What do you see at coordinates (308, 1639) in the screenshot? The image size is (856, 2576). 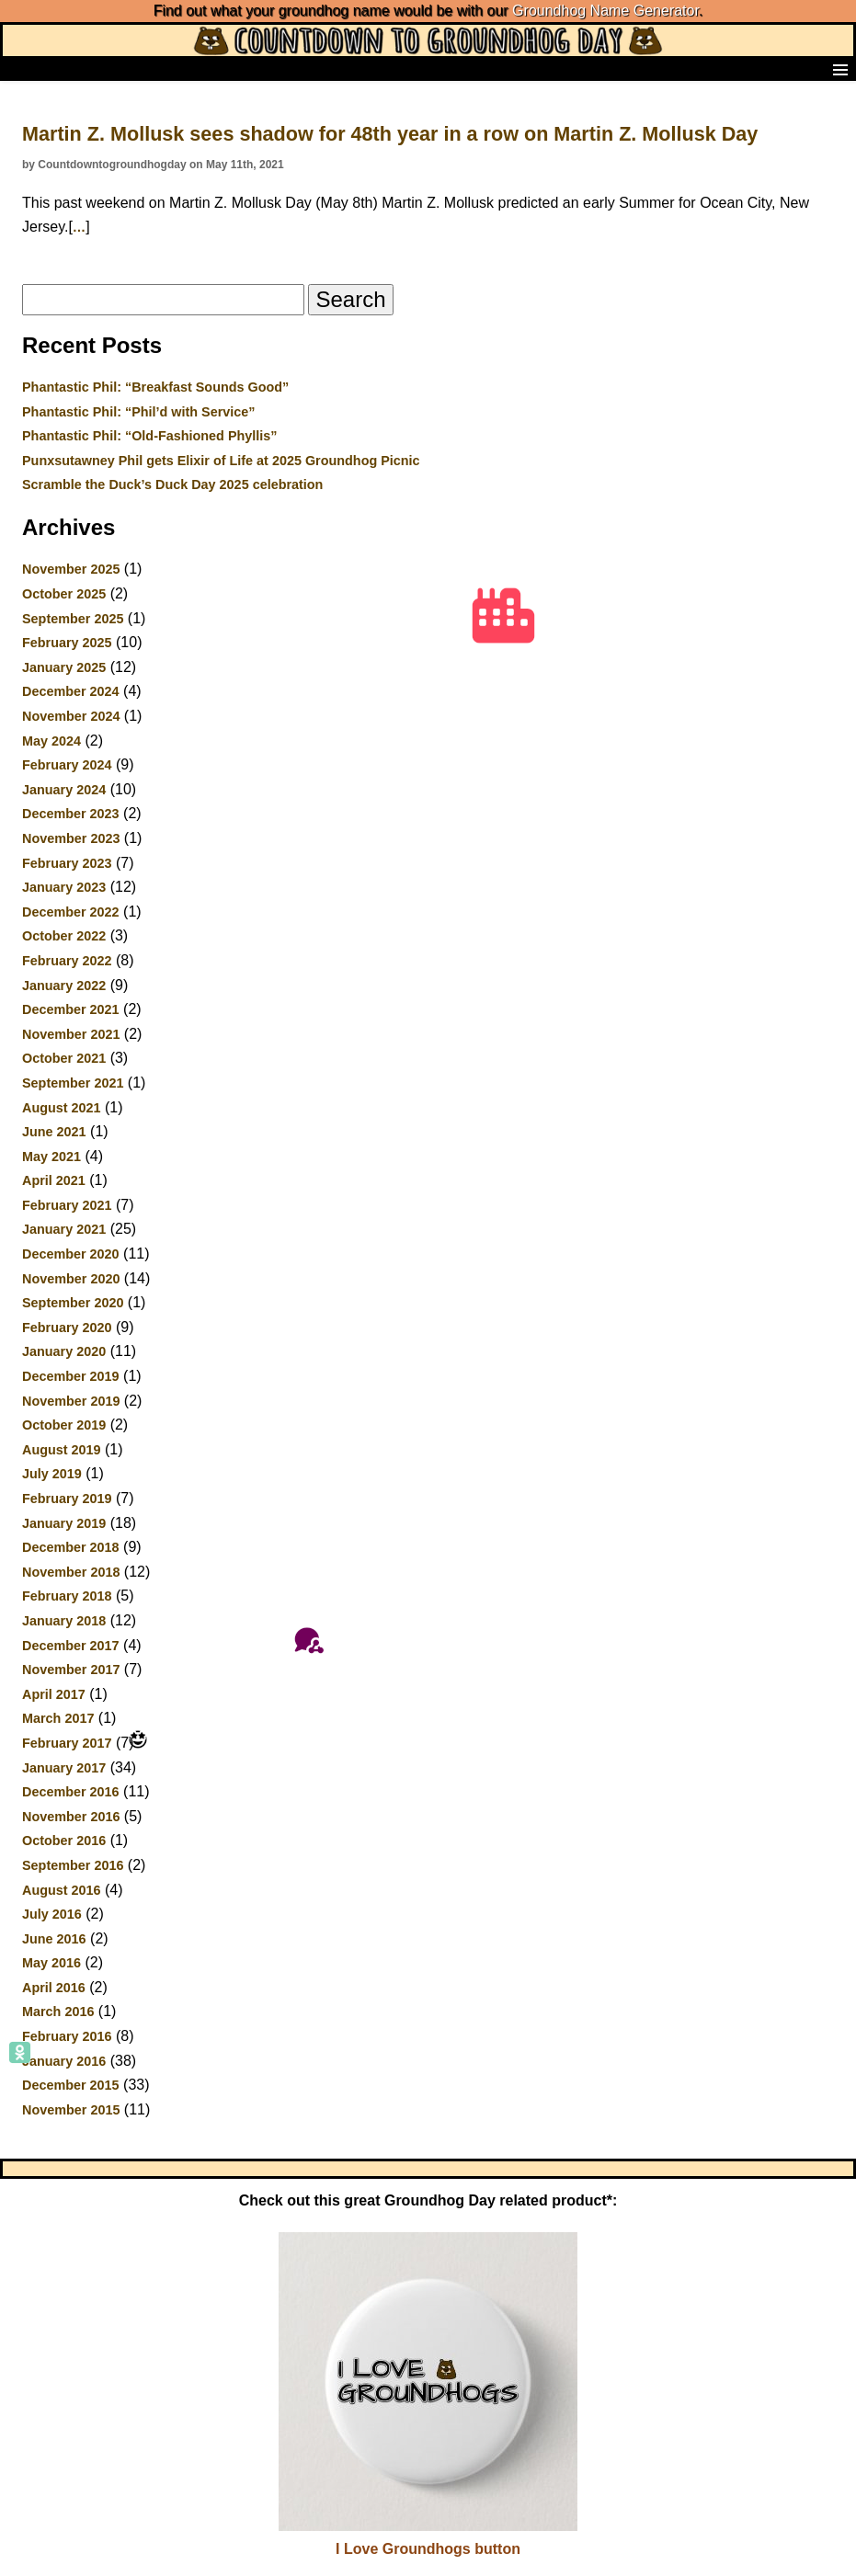 I see `view connected conversations or message threads` at bounding box center [308, 1639].